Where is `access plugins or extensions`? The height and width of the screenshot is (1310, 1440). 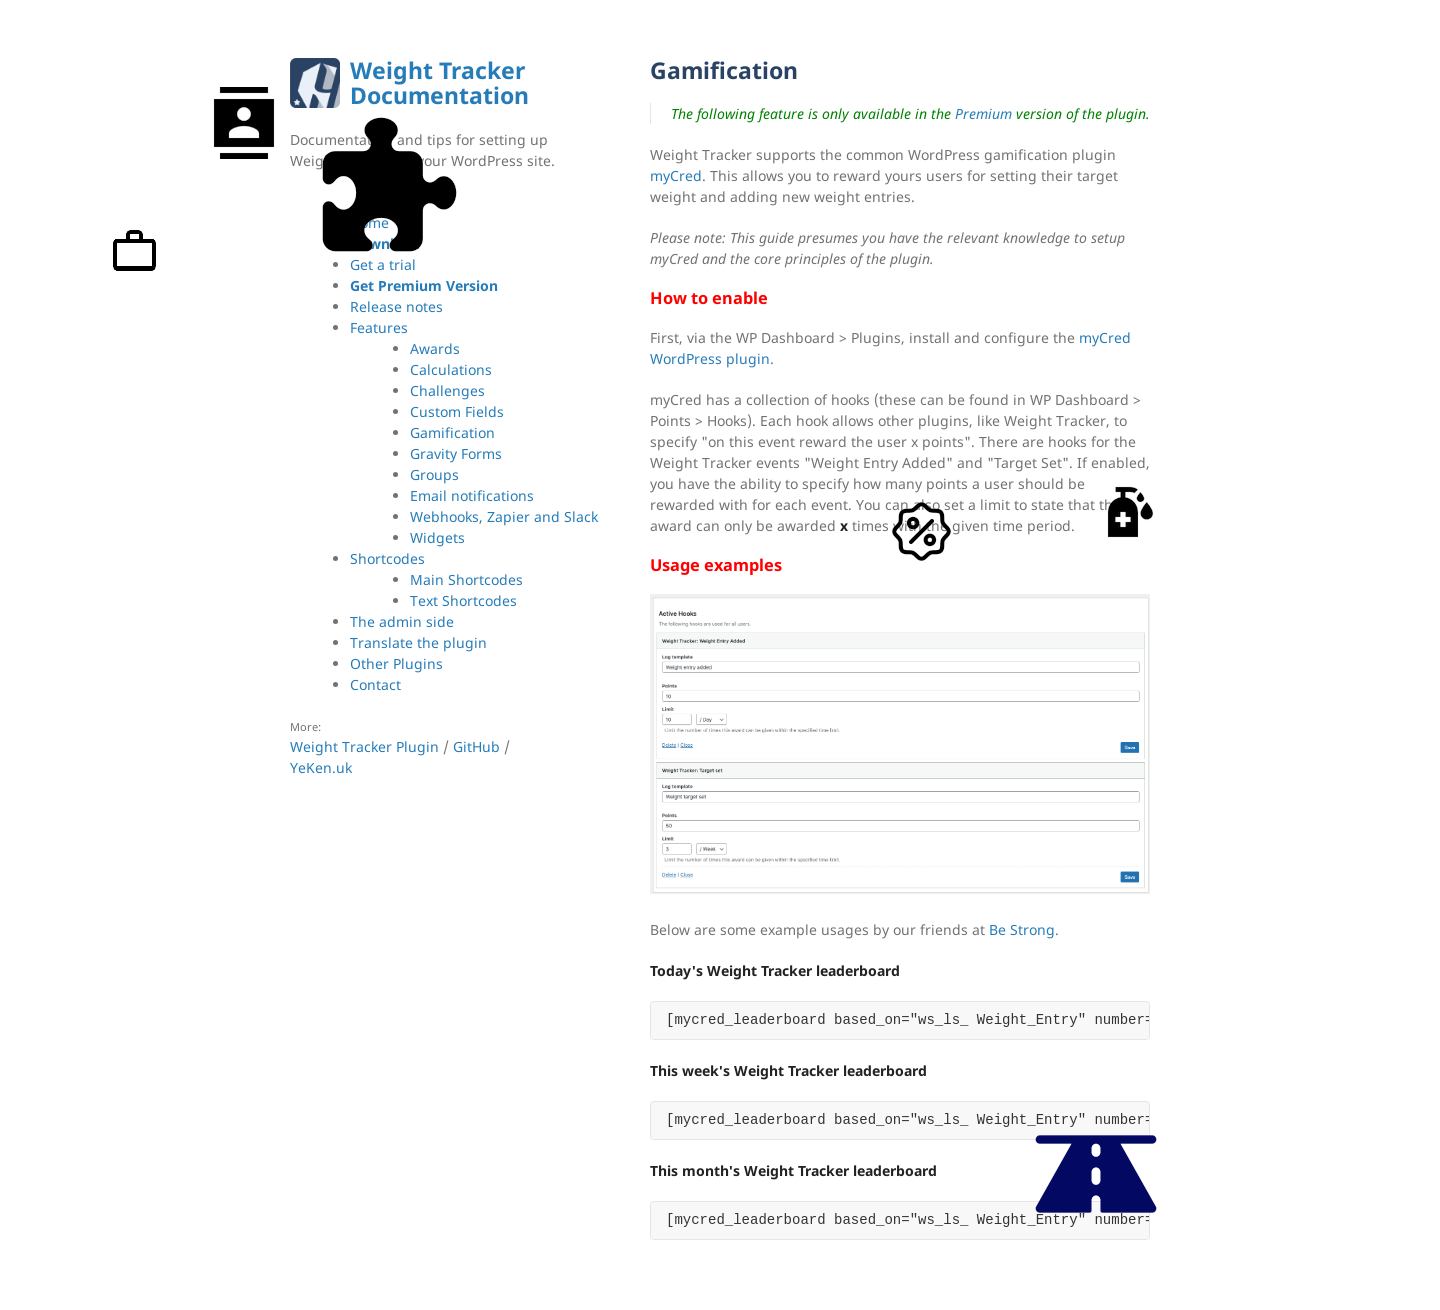
access plugins or extensions is located at coordinates (389, 184).